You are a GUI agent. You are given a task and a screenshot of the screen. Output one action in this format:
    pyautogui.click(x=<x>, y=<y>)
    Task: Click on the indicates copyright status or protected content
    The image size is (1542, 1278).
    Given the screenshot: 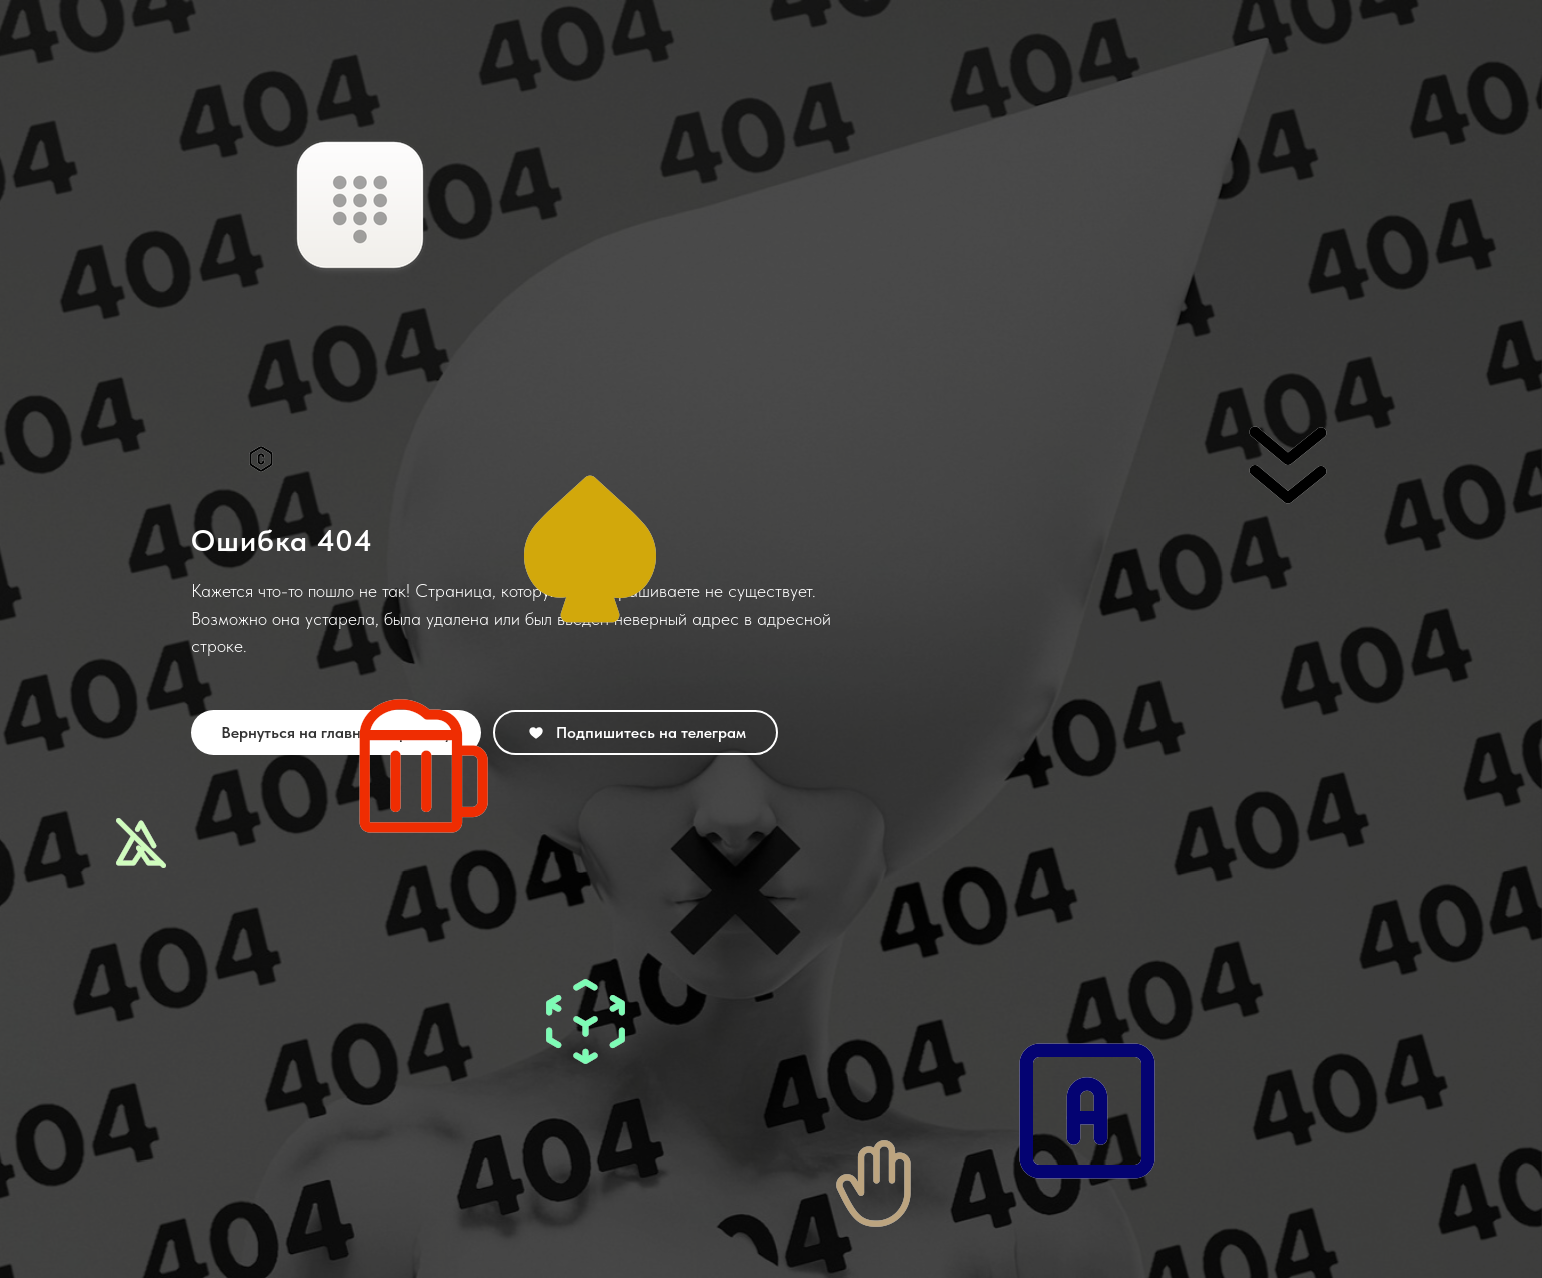 What is the action you would take?
    pyautogui.click(x=261, y=459)
    